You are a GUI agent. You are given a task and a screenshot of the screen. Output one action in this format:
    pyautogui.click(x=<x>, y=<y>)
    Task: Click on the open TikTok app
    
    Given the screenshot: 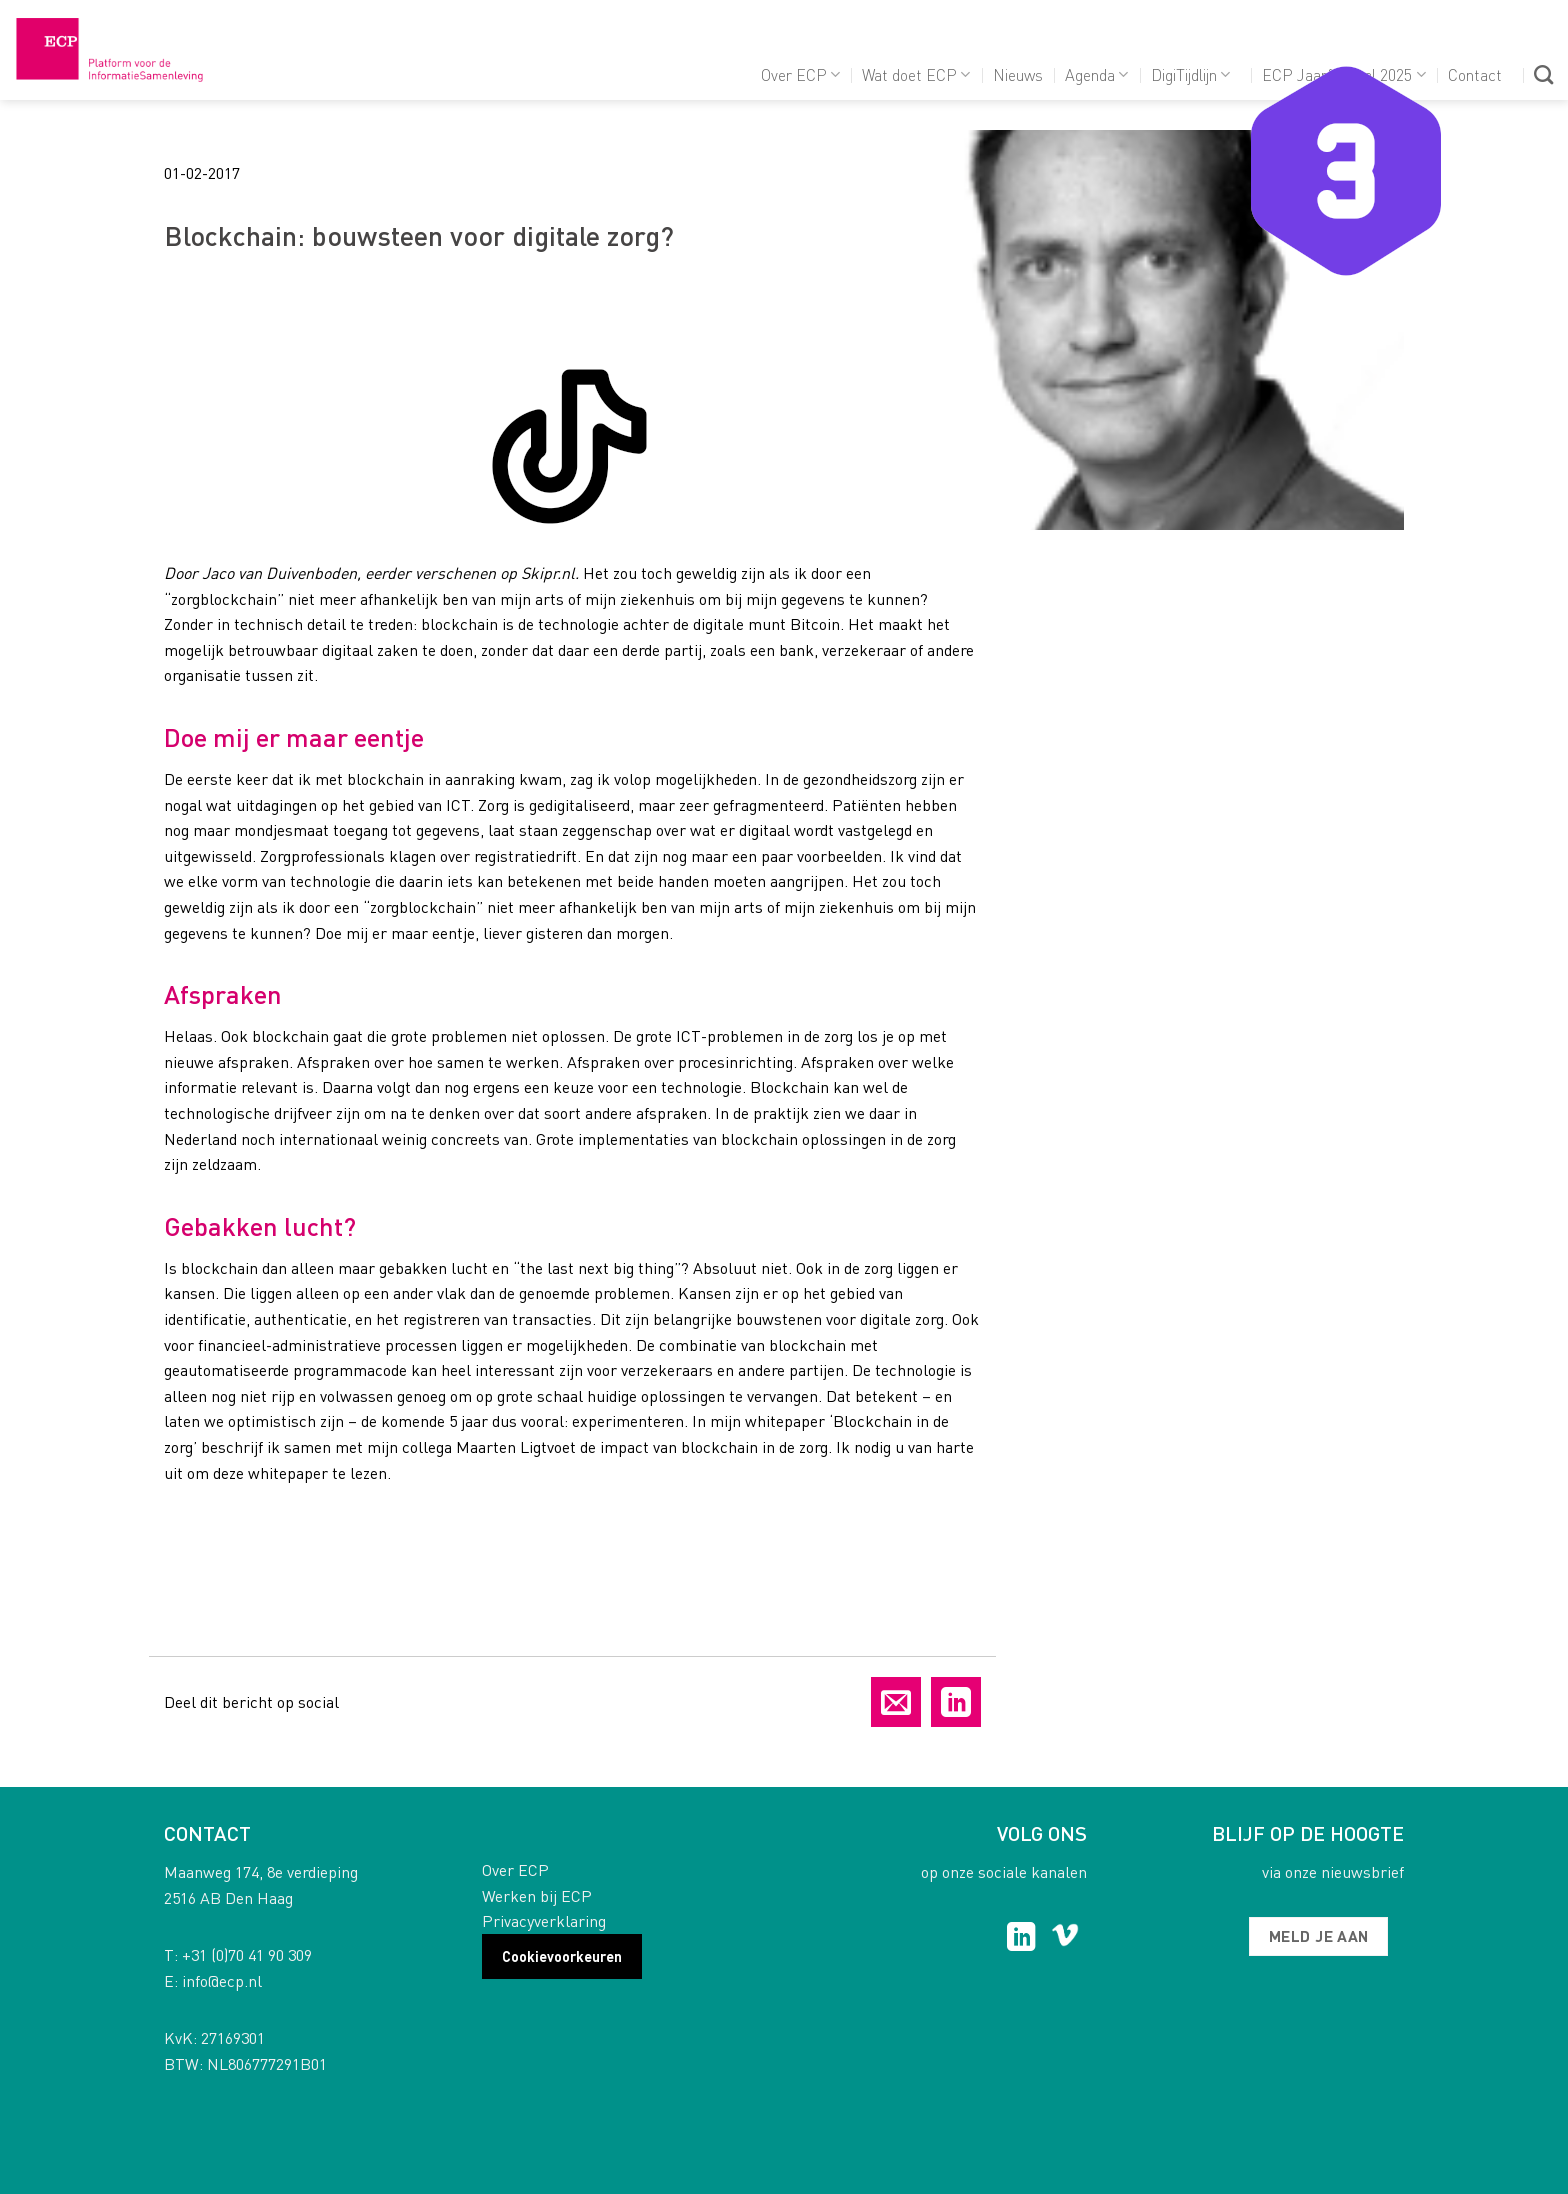 What is the action you would take?
    pyautogui.click(x=569, y=446)
    